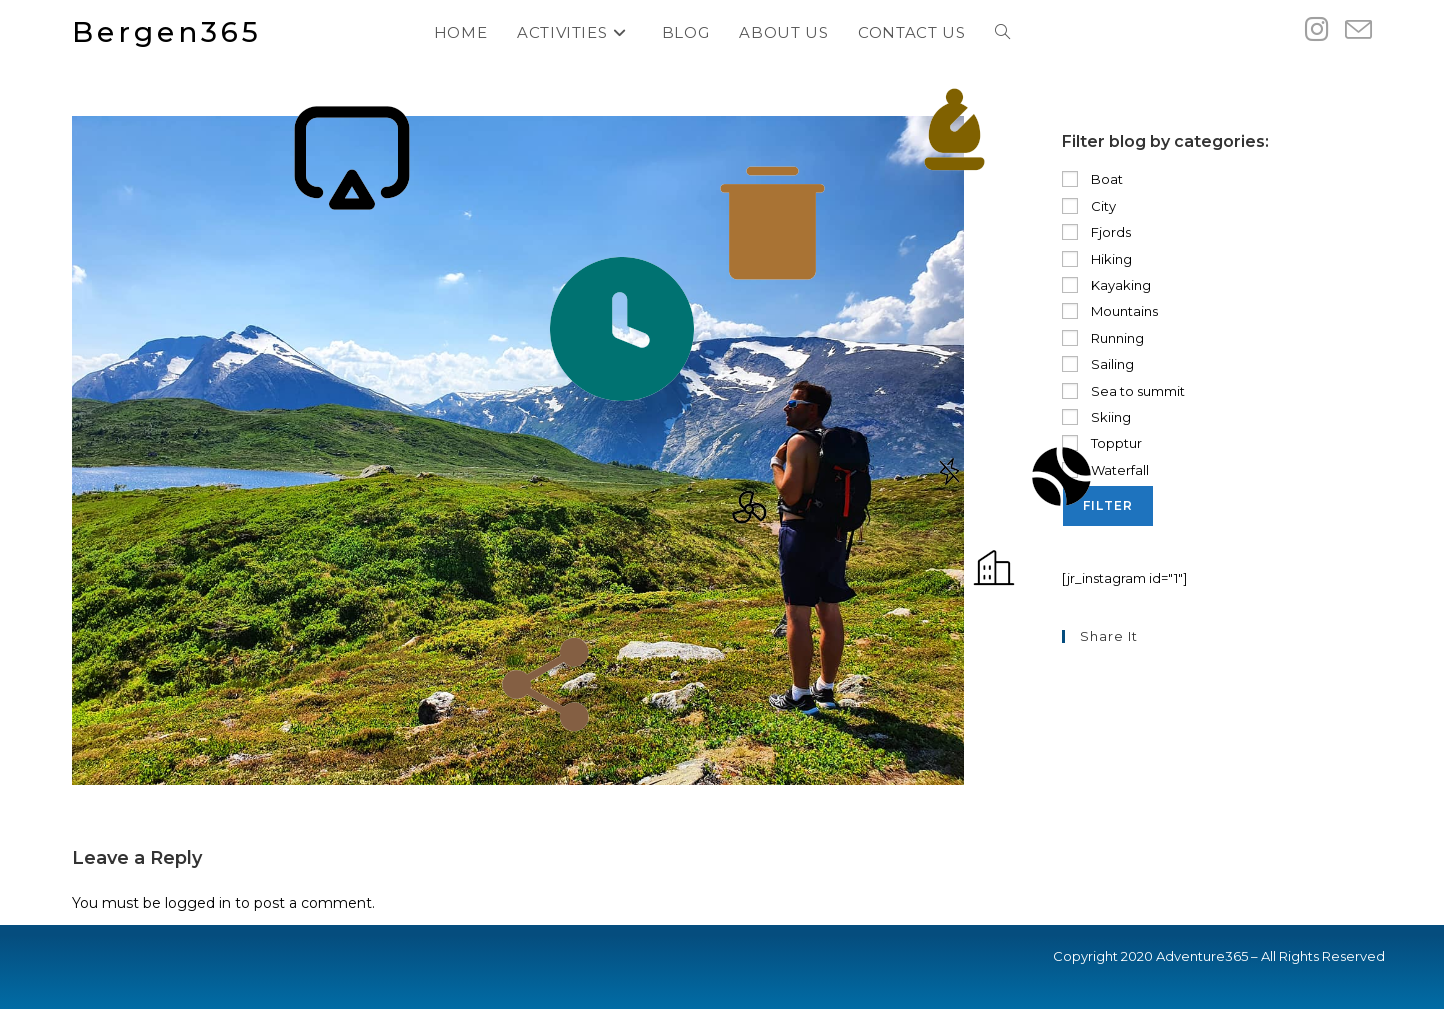 The width and height of the screenshot is (1444, 1009). What do you see at coordinates (749, 509) in the screenshot?
I see `adjust fan or ventilation settings` at bounding box center [749, 509].